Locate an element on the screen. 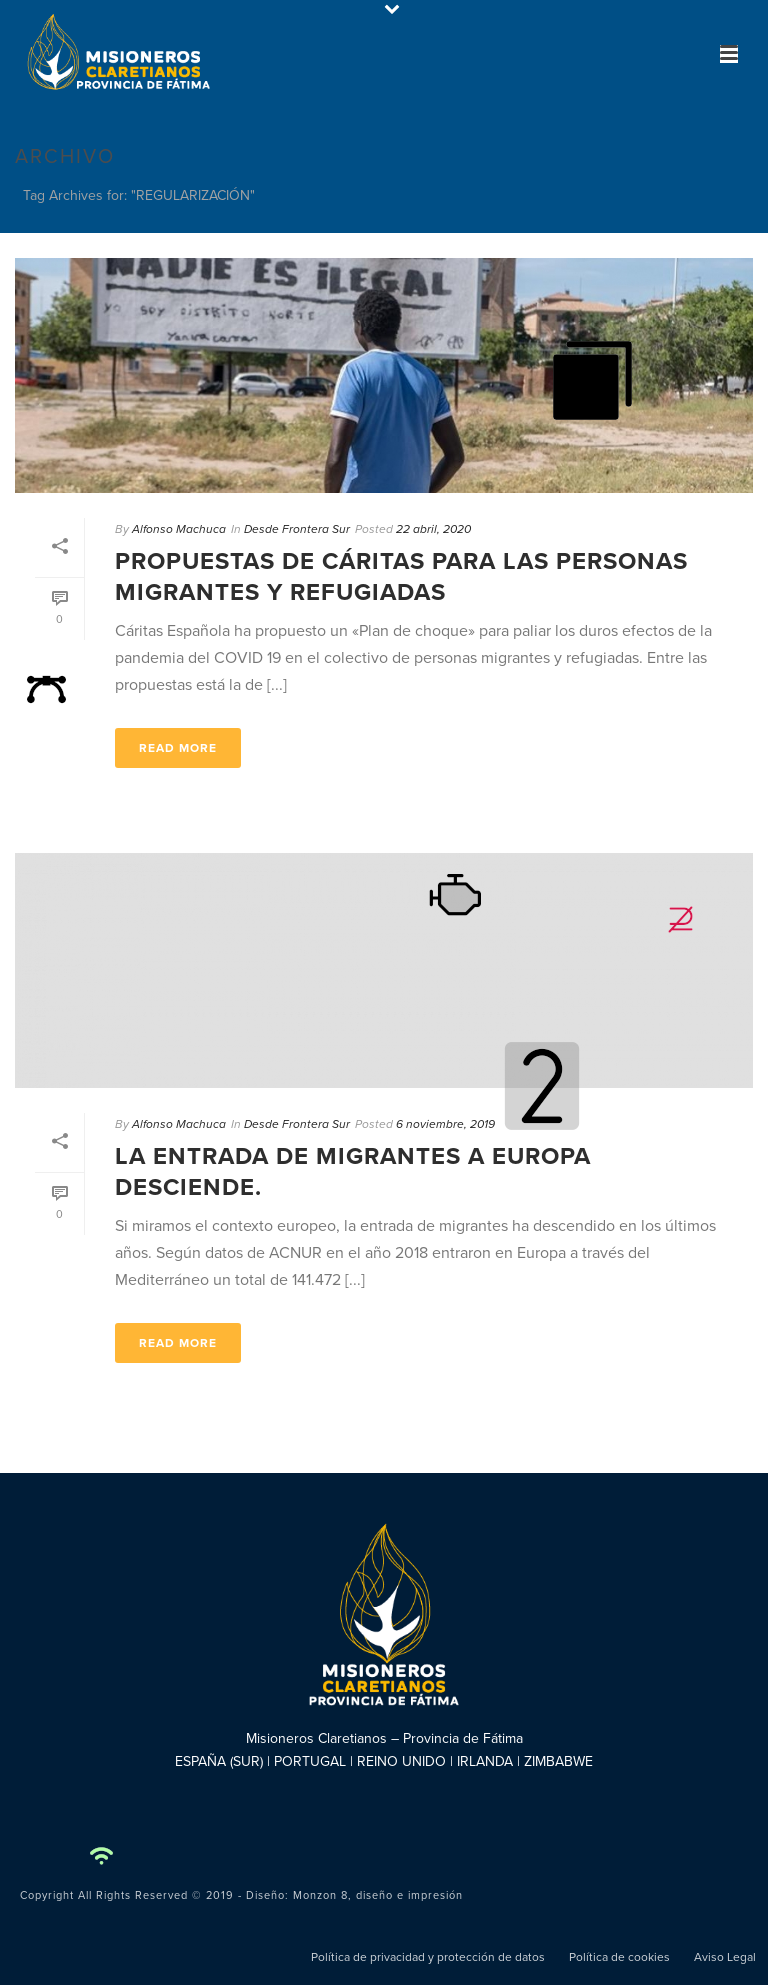 The height and width of the screenshot is (1985, 768). indicates moderate wifi signal strength is located at coordinates (101, 1852).